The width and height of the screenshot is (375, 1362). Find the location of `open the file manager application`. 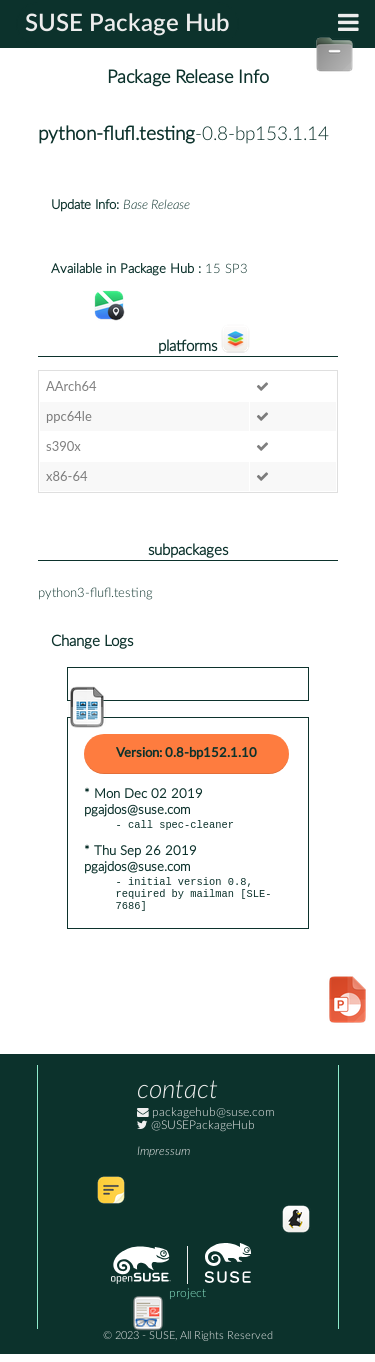

open the file manager application is located at coordinates (334, 54).